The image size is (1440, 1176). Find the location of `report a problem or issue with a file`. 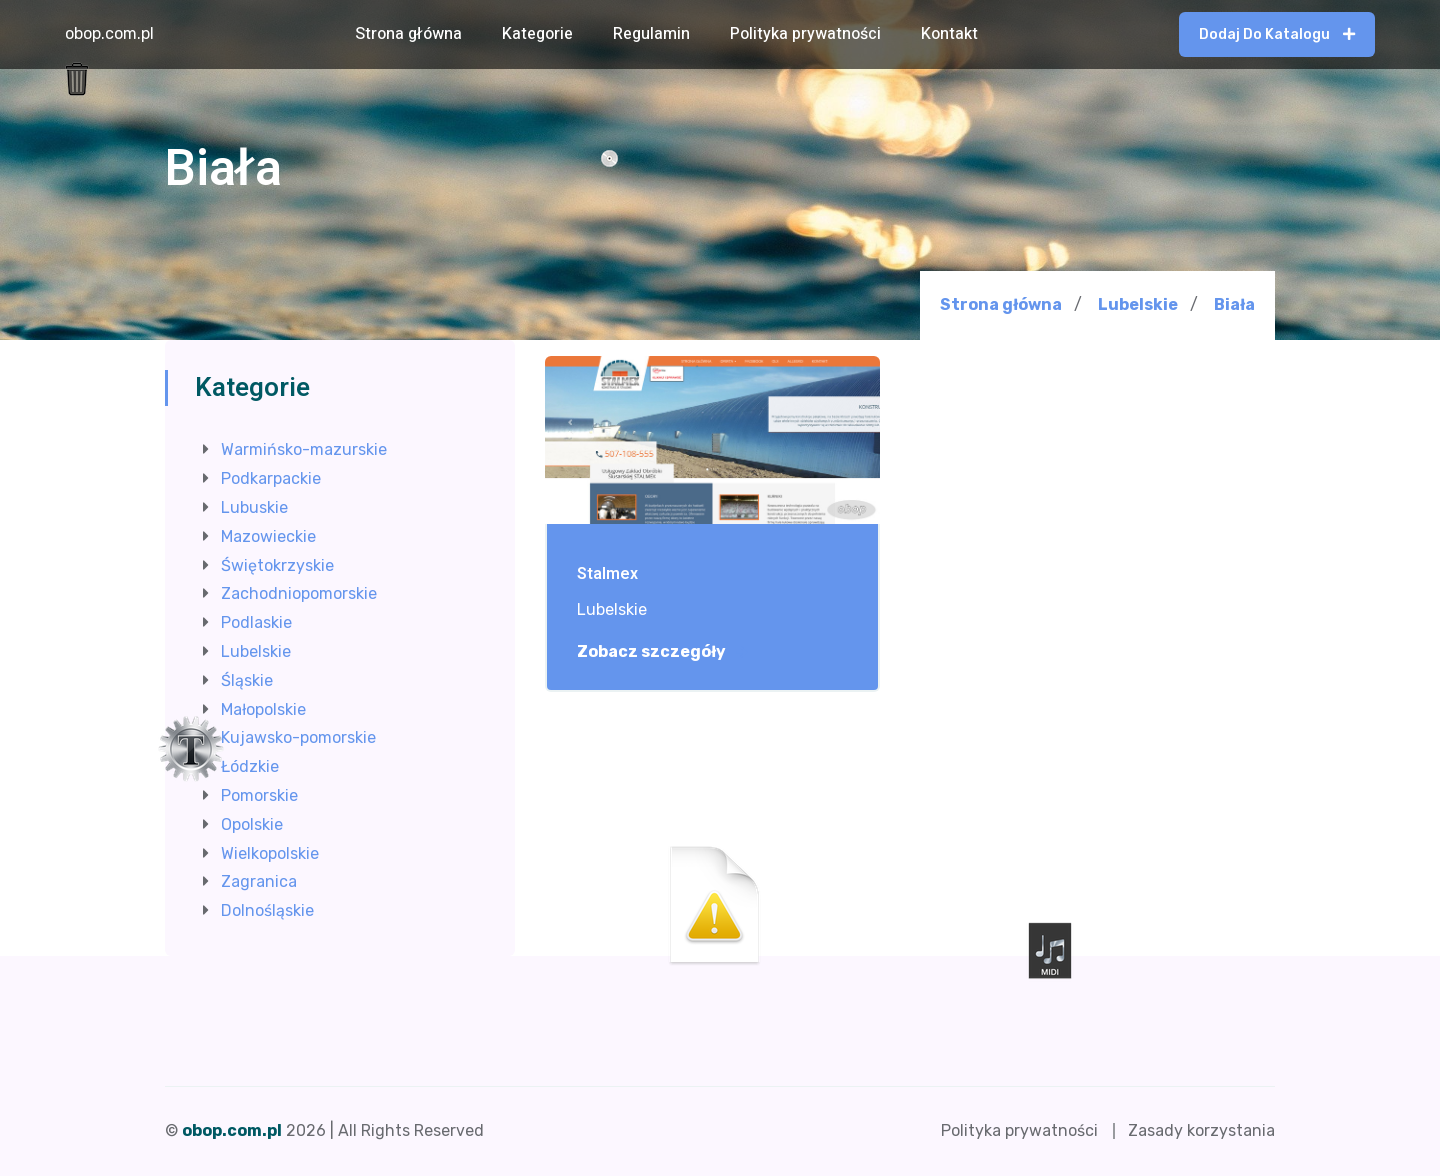

report a problem or issue with a file is located at coordinates (714, 907).